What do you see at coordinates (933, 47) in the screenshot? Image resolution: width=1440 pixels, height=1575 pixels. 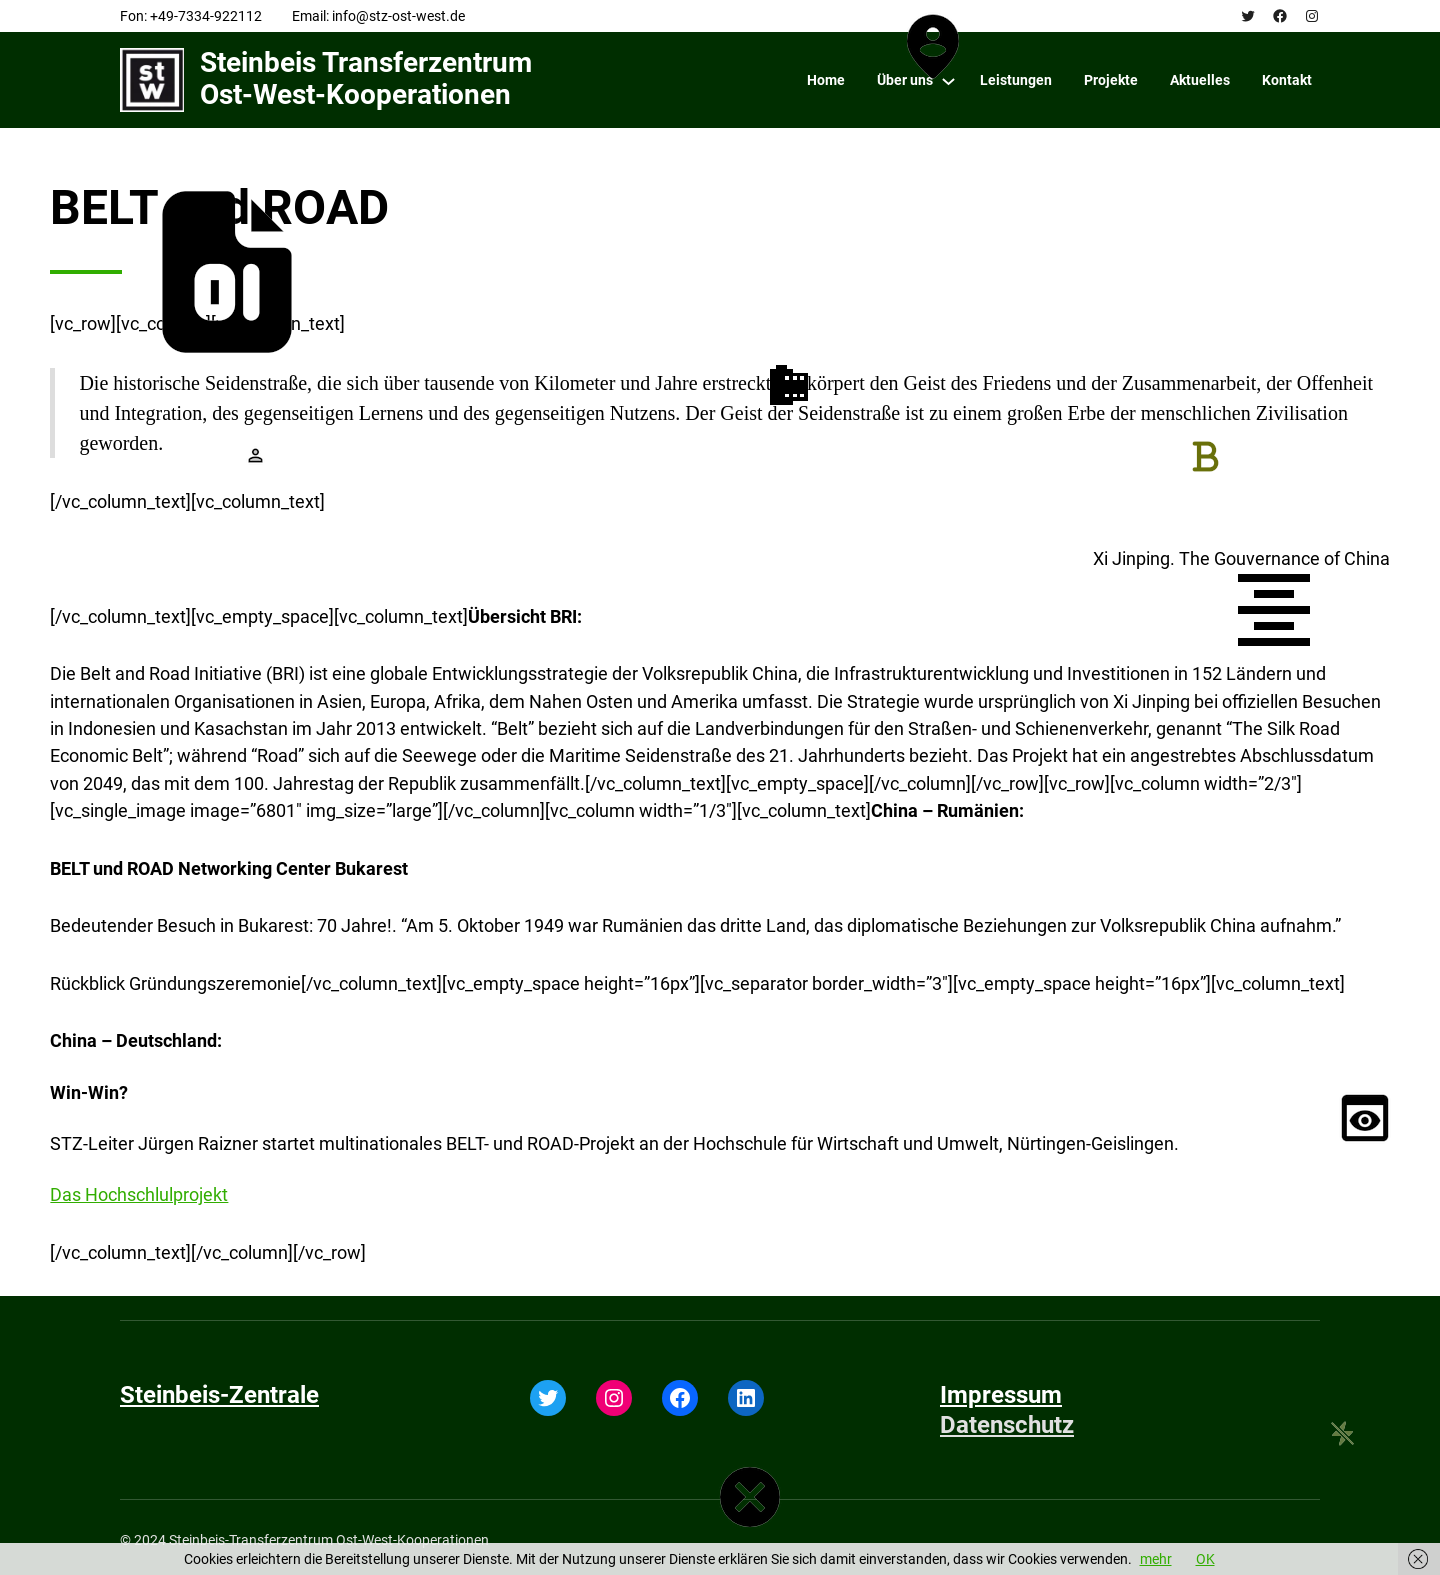 I see `view a contact's location on the map` at bounding box center [933, 47].